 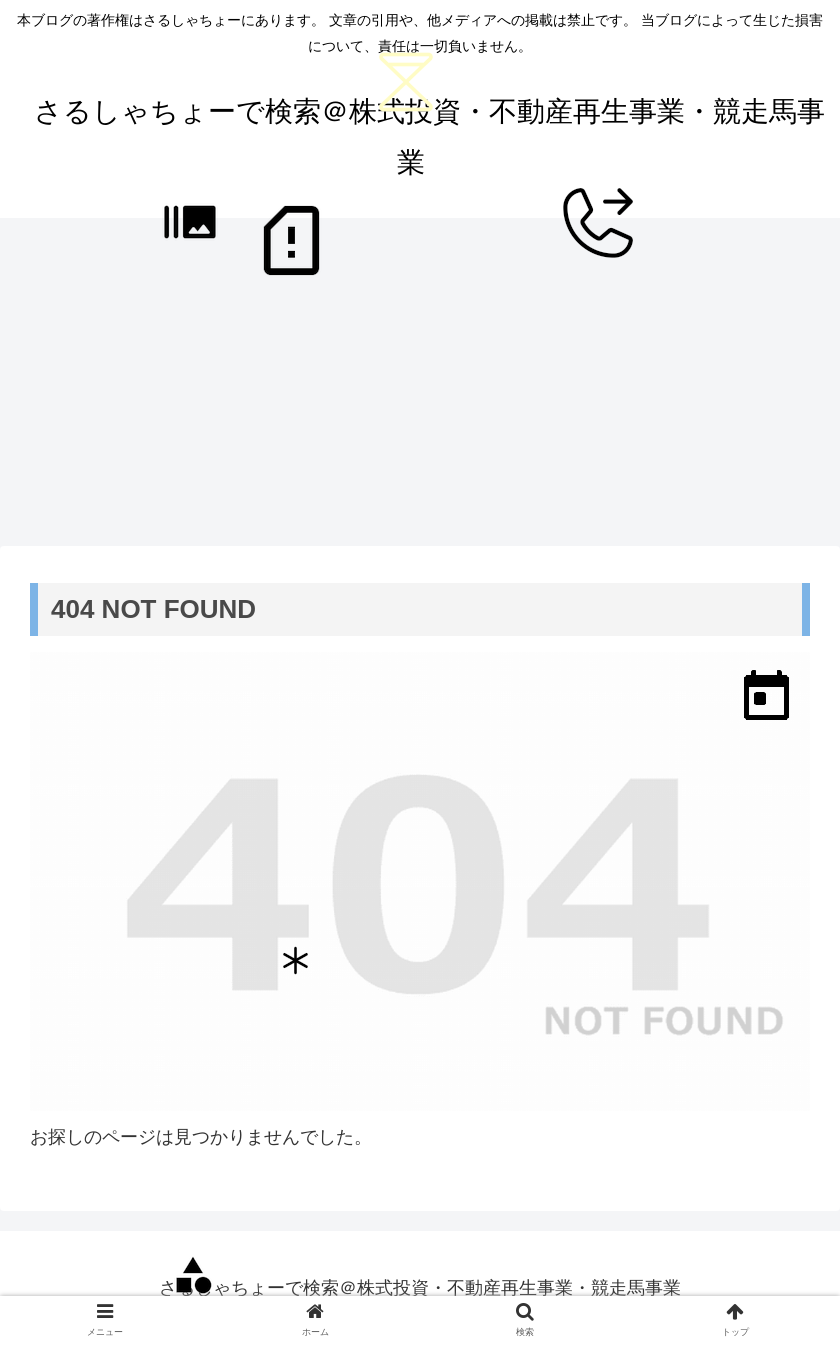 What do you see at coordinates (599, 221) in the screenshot?
I see `transfer an active call` at bounding box center [599, 221].